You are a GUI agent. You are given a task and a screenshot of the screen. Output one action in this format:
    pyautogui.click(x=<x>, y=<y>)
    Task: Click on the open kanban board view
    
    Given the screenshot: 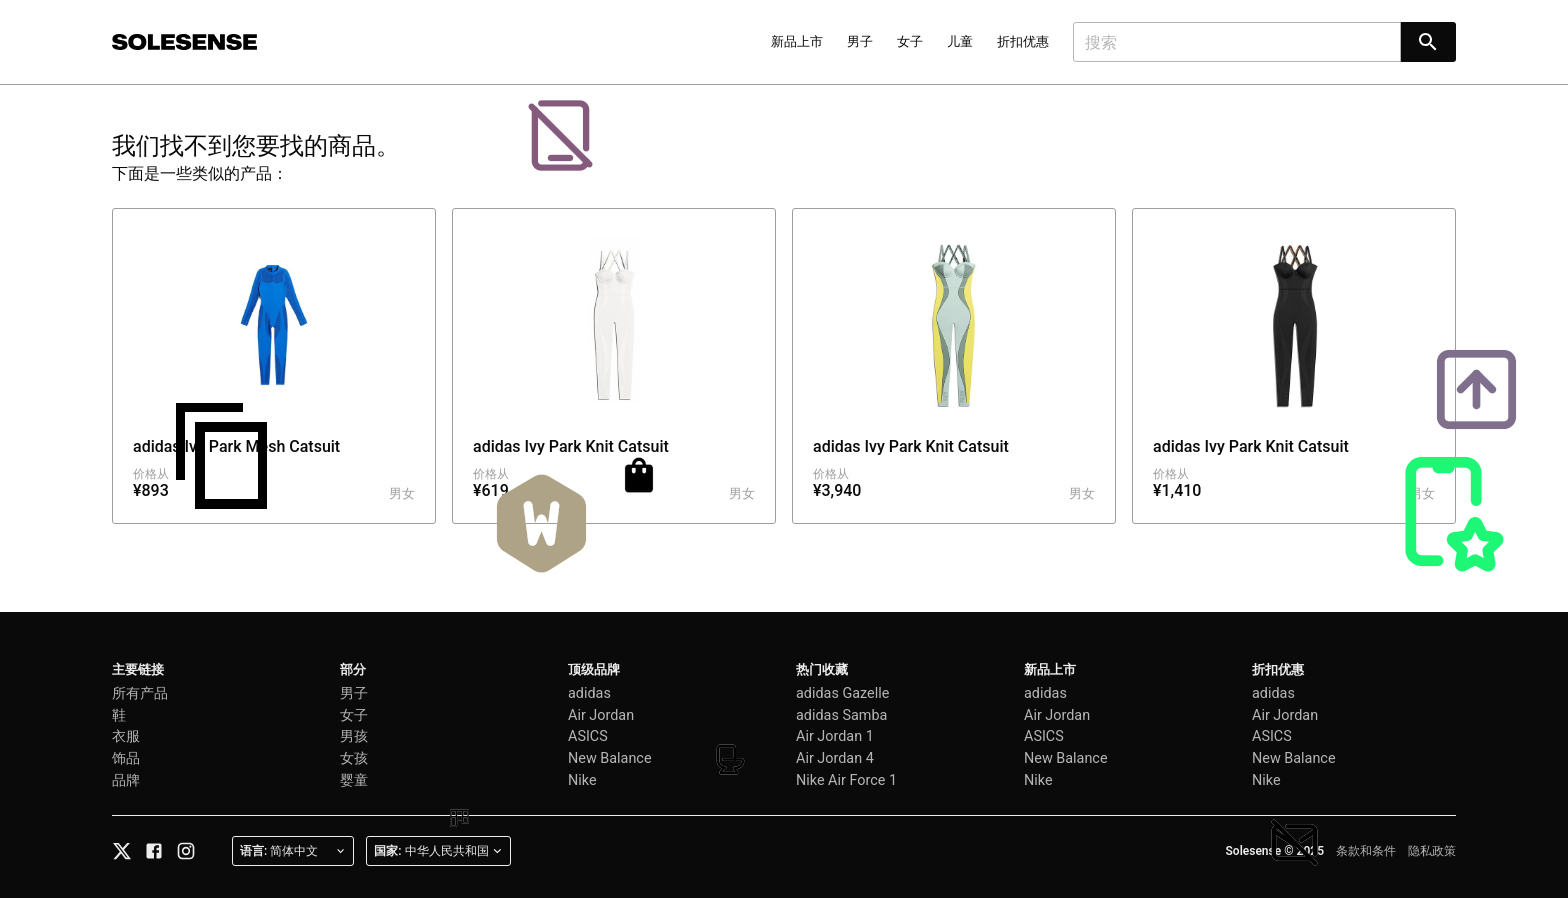 What is the action you would take?
    pyautogui.click(x=459, y=817)
    